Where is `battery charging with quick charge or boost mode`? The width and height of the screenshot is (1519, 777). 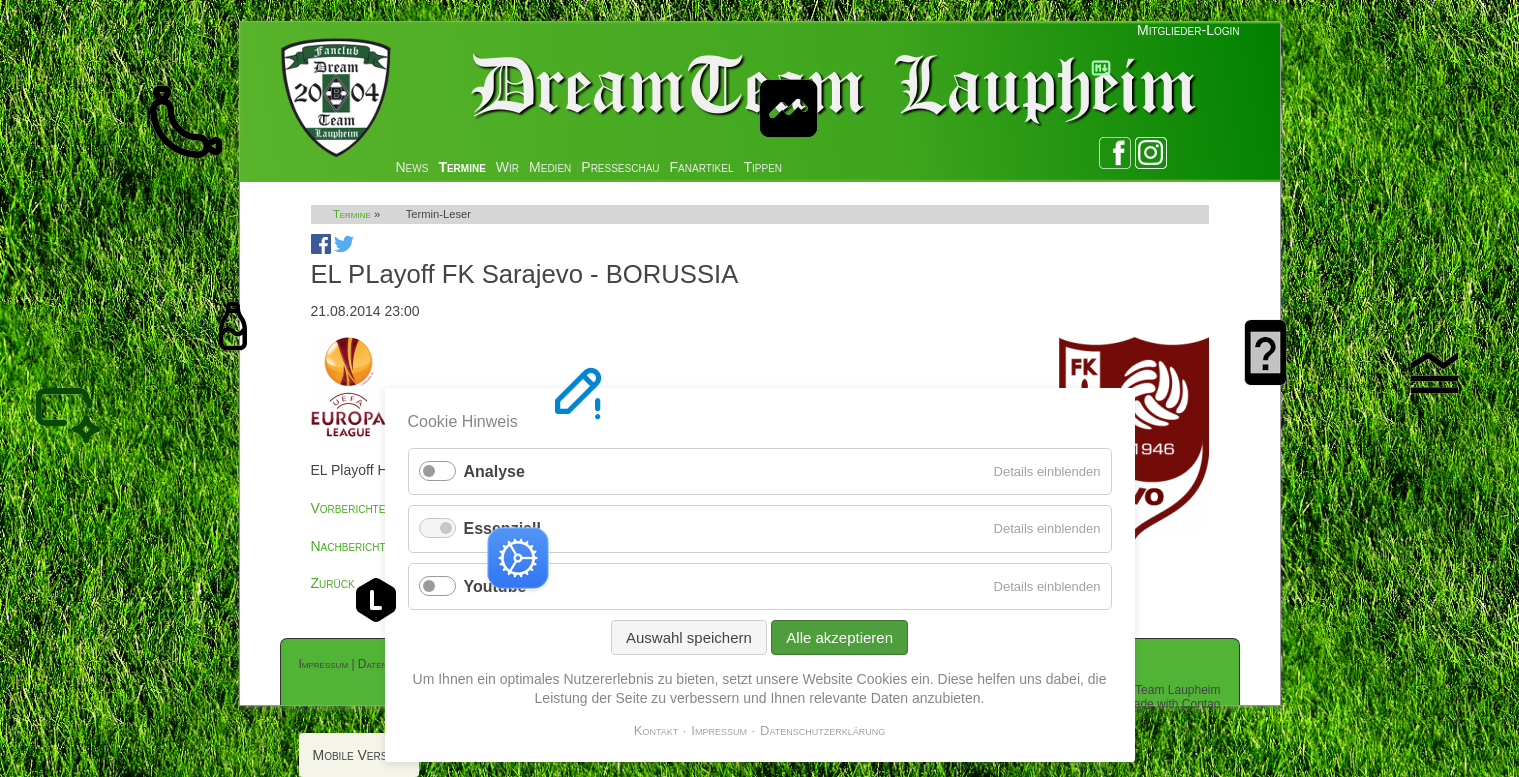 battery charging with quick charge or boost mode is located at coordinates (64, 407).